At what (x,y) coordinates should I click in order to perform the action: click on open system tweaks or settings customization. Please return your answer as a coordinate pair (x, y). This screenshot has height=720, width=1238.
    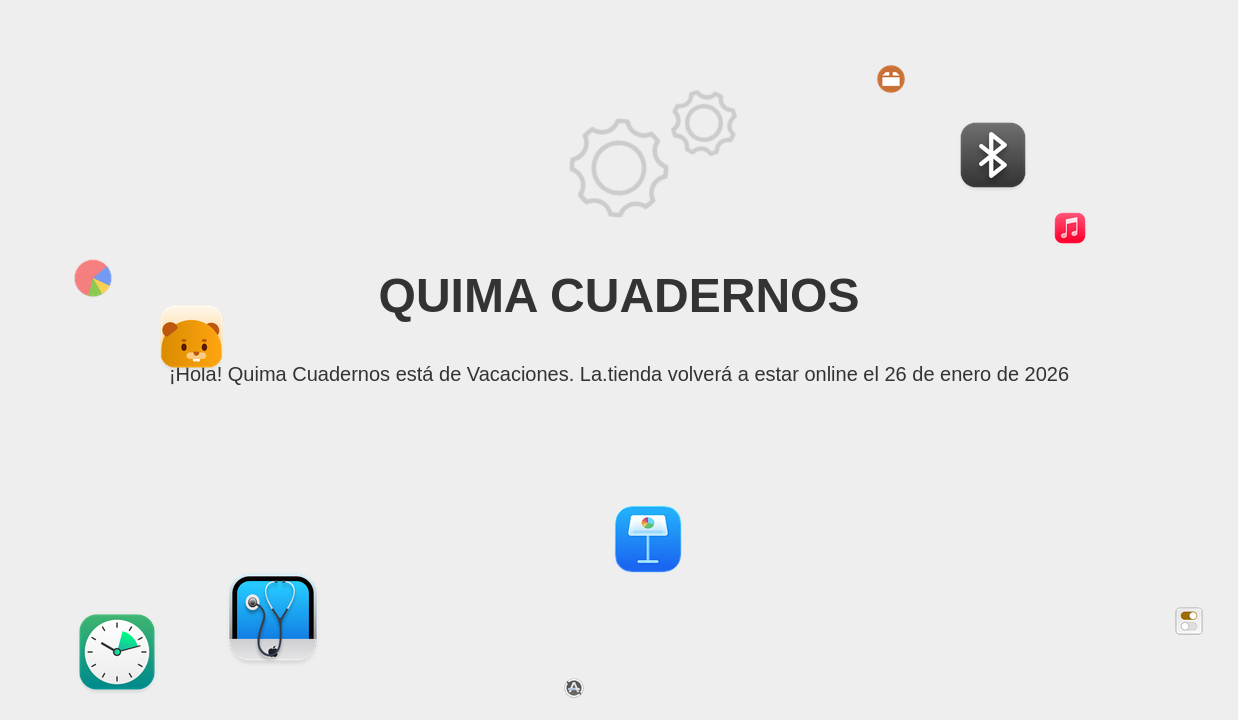
    Looking at the image, I should click on (1189, 621).